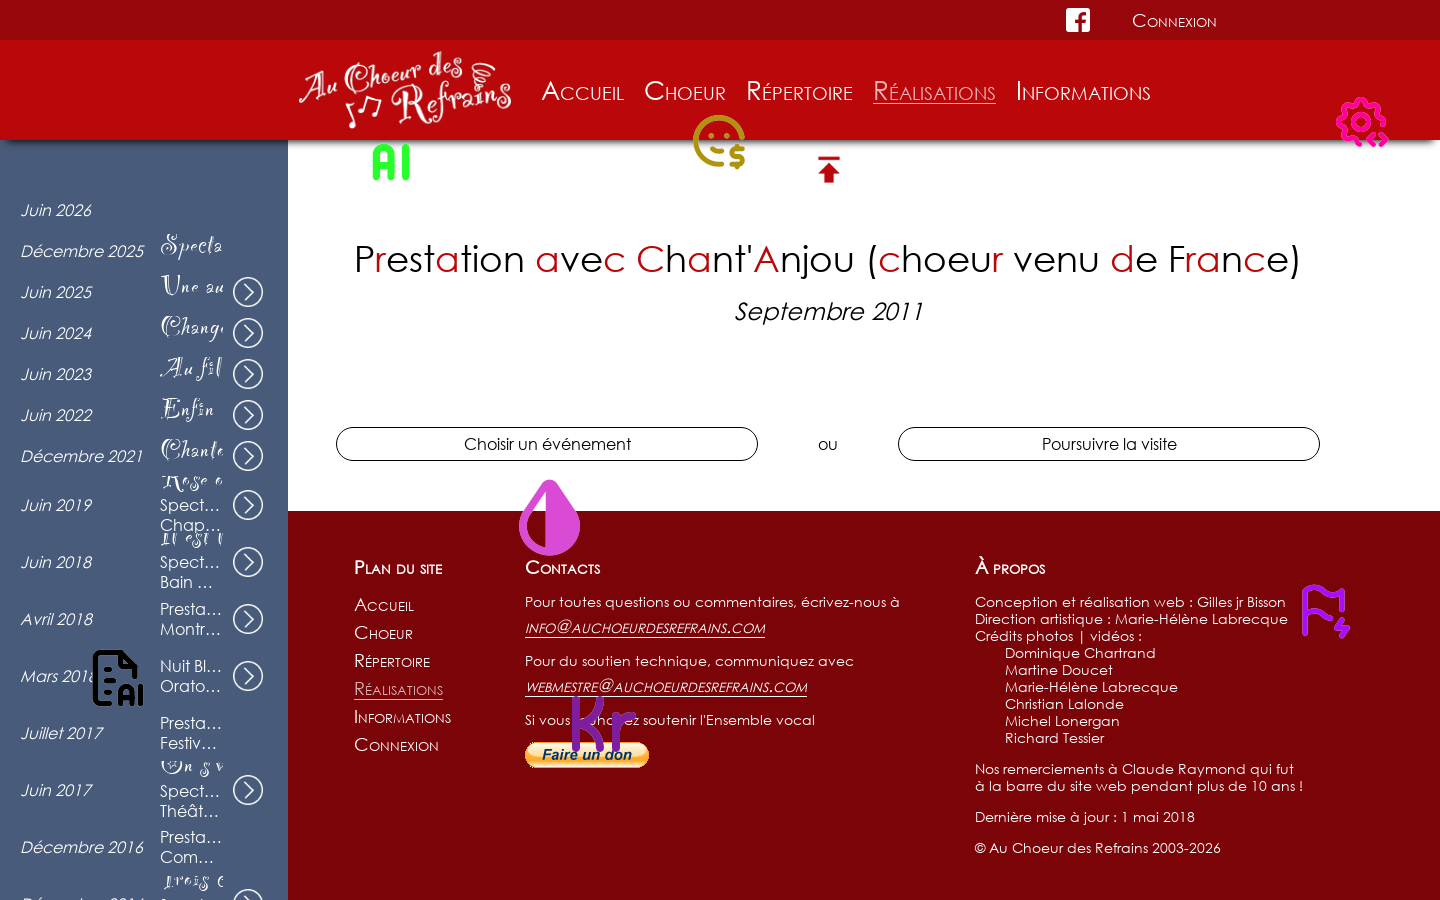 The height and width of the screenshot is (900, 1440). What do you see at coordinates (115, 678) in the screenshot?
I see `open AI-generated document` at bounding box center [115, 678].